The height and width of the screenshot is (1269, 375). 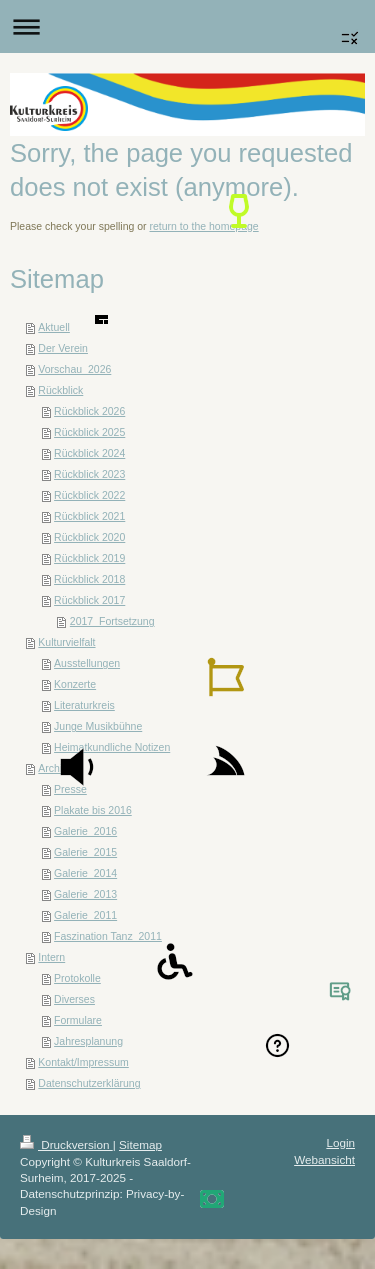 I want to click on font awesome brand logo, so click(x=226, y=677).